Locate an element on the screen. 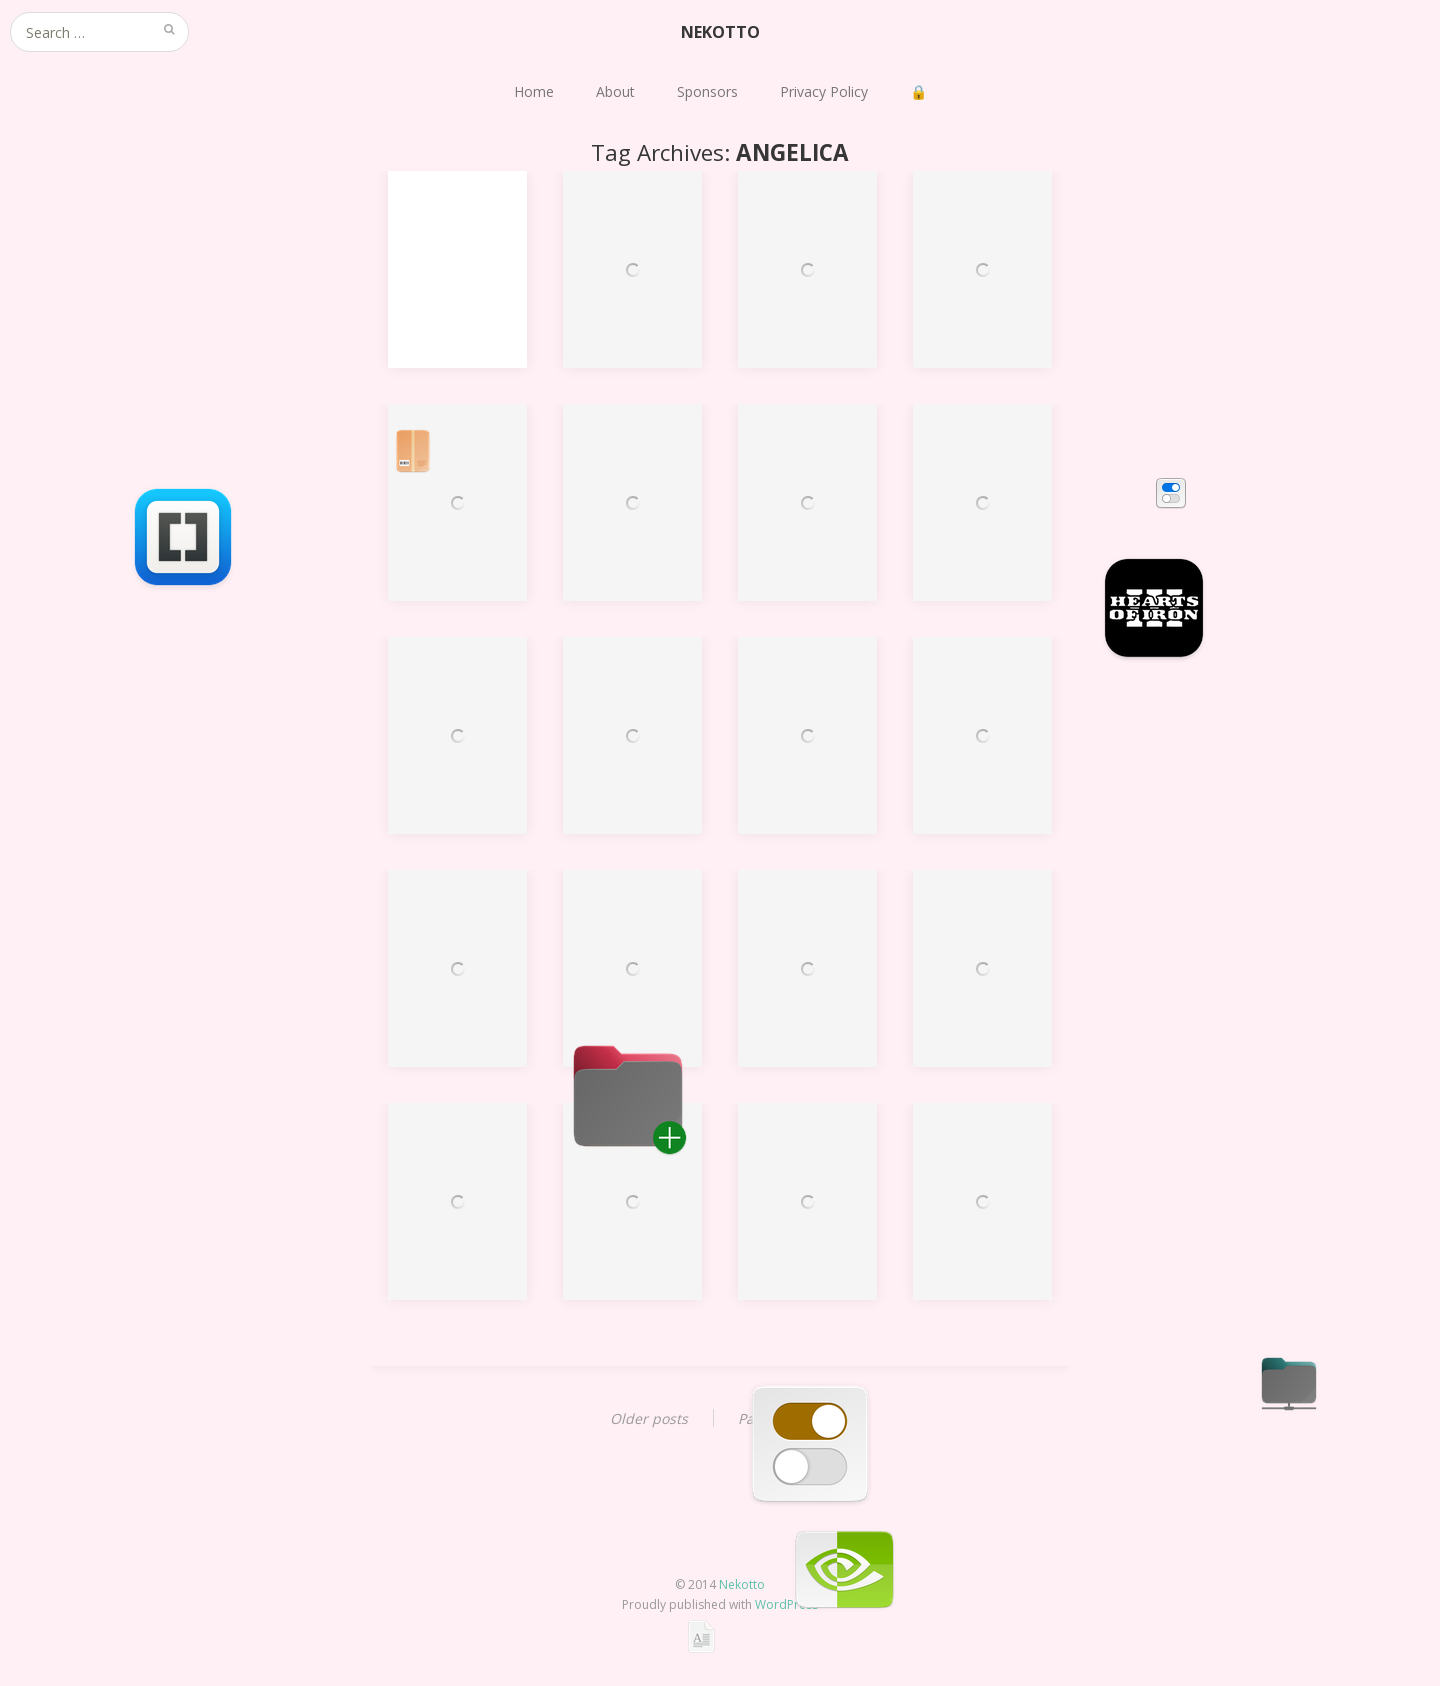 This screenshot has height=1686, width=1440. launch Hearts of Iron 3 strategy game is located at coordinates (1154, 608).